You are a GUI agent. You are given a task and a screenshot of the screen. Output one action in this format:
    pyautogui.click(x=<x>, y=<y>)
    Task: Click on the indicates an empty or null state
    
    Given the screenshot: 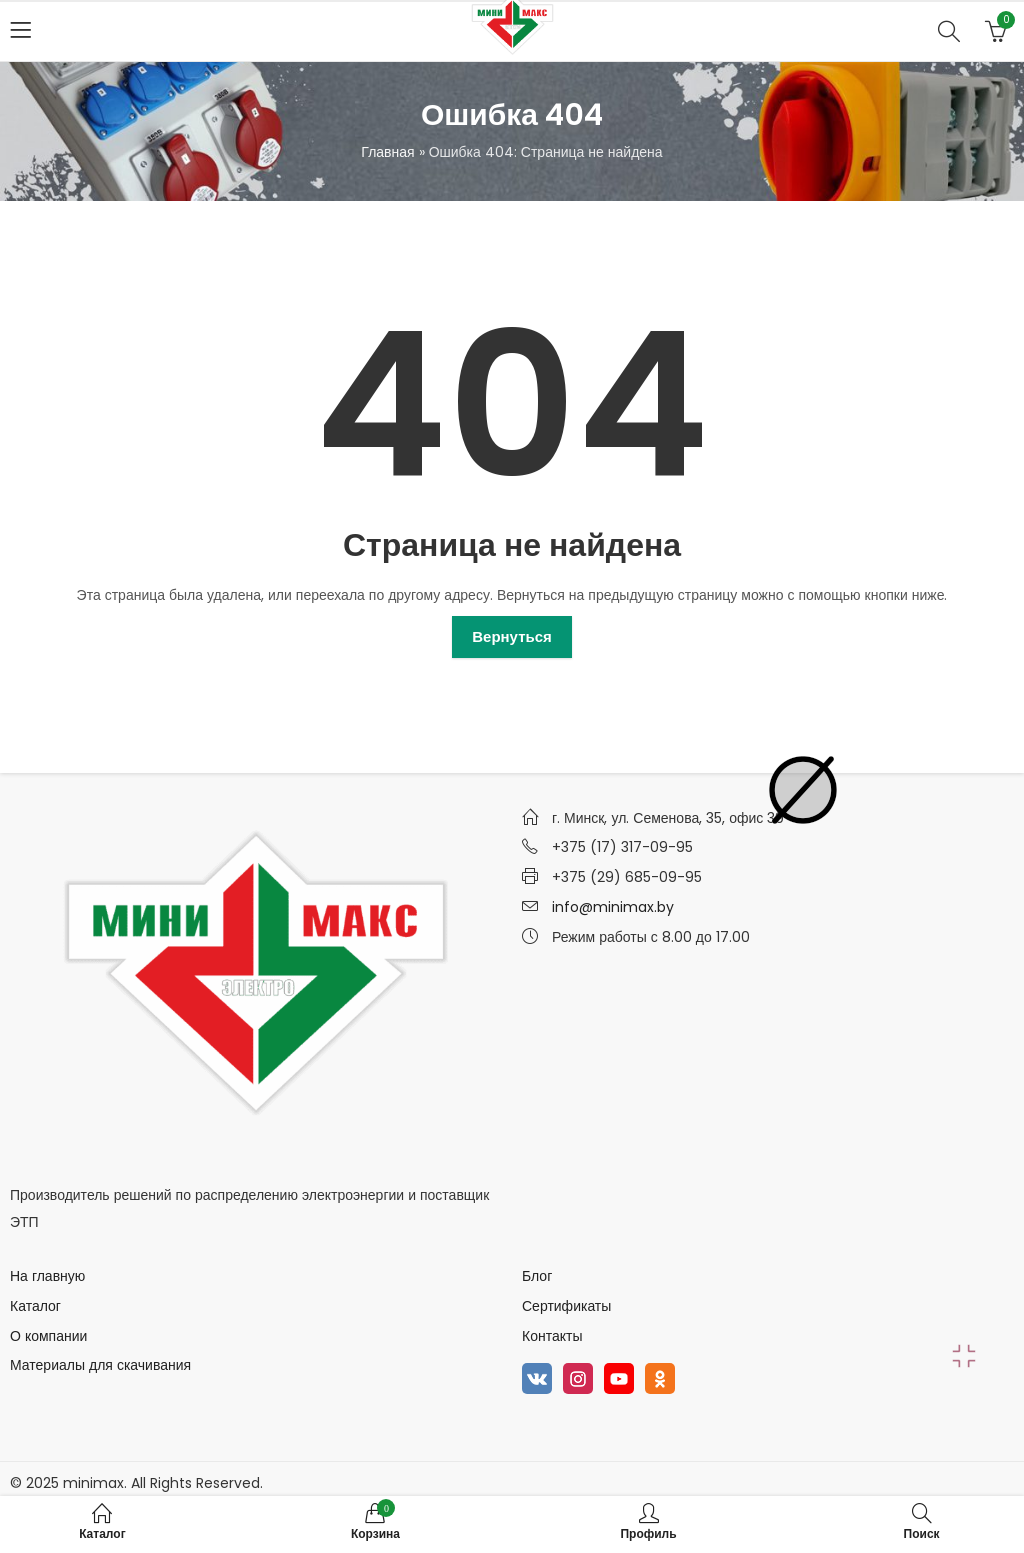 What is the action you would take?
    pyautogui.click(x=803, y=790)
    